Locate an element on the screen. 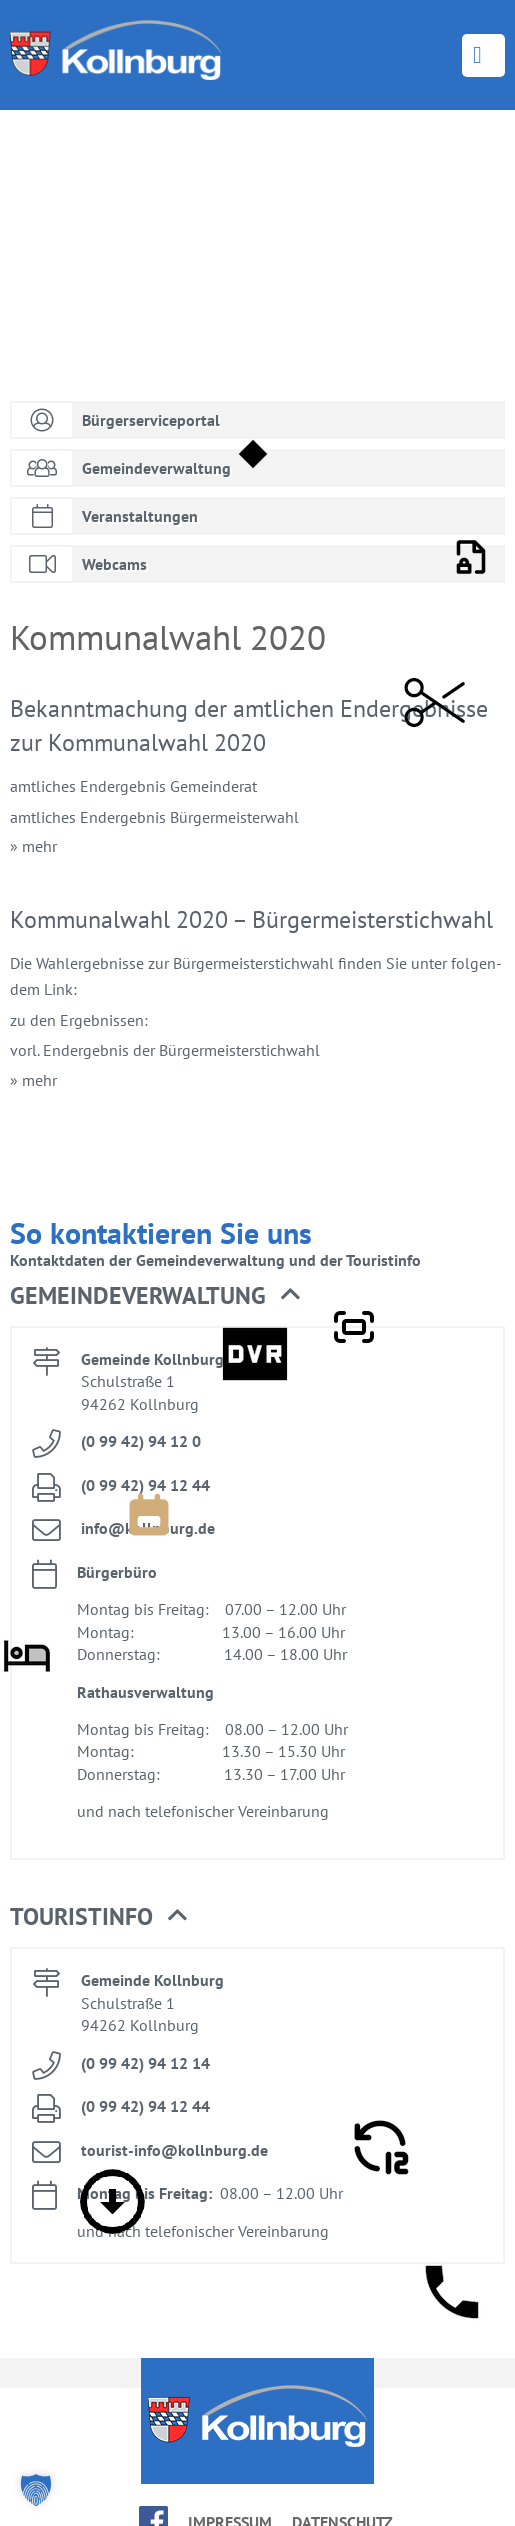 The width and height of the screenshot is (515, 2526). view weekly calendar is located at coordinates (149, 1516).